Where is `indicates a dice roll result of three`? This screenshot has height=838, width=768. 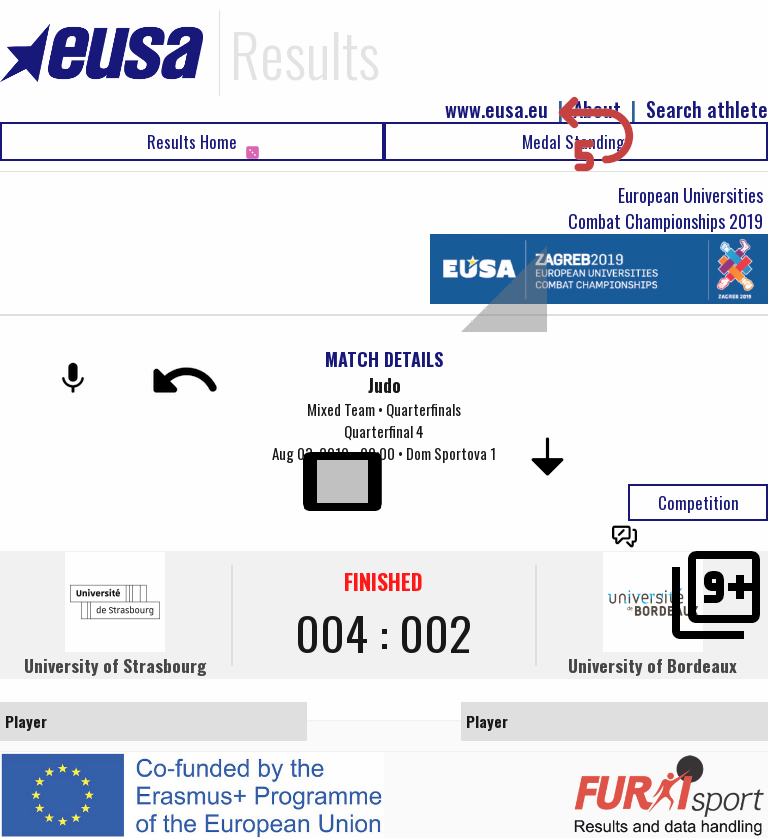 indicates a dice roll result of three is located at coordinates (252, 152).